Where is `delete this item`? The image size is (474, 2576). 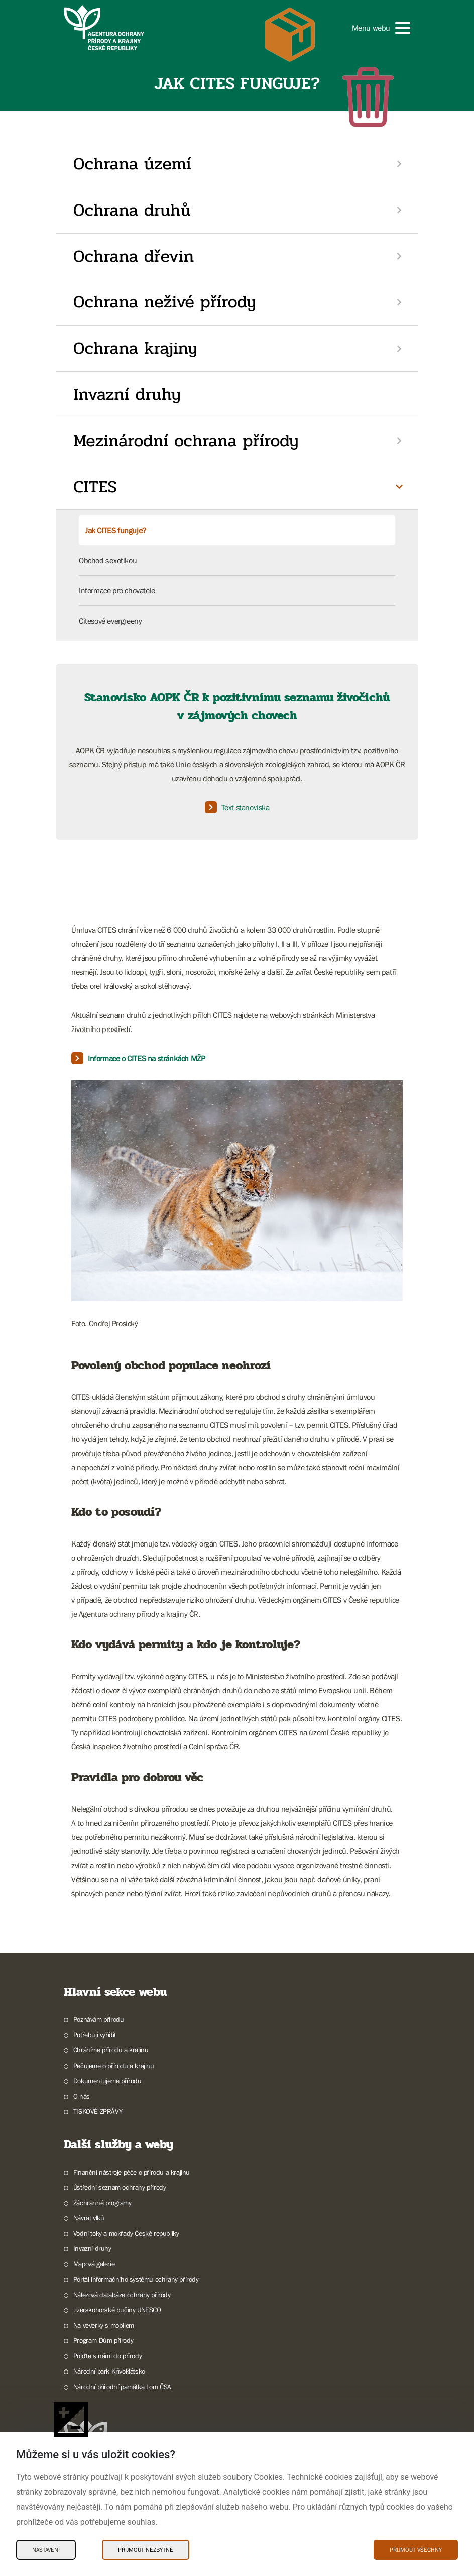
delete this item is located at coordinates (368, 97).